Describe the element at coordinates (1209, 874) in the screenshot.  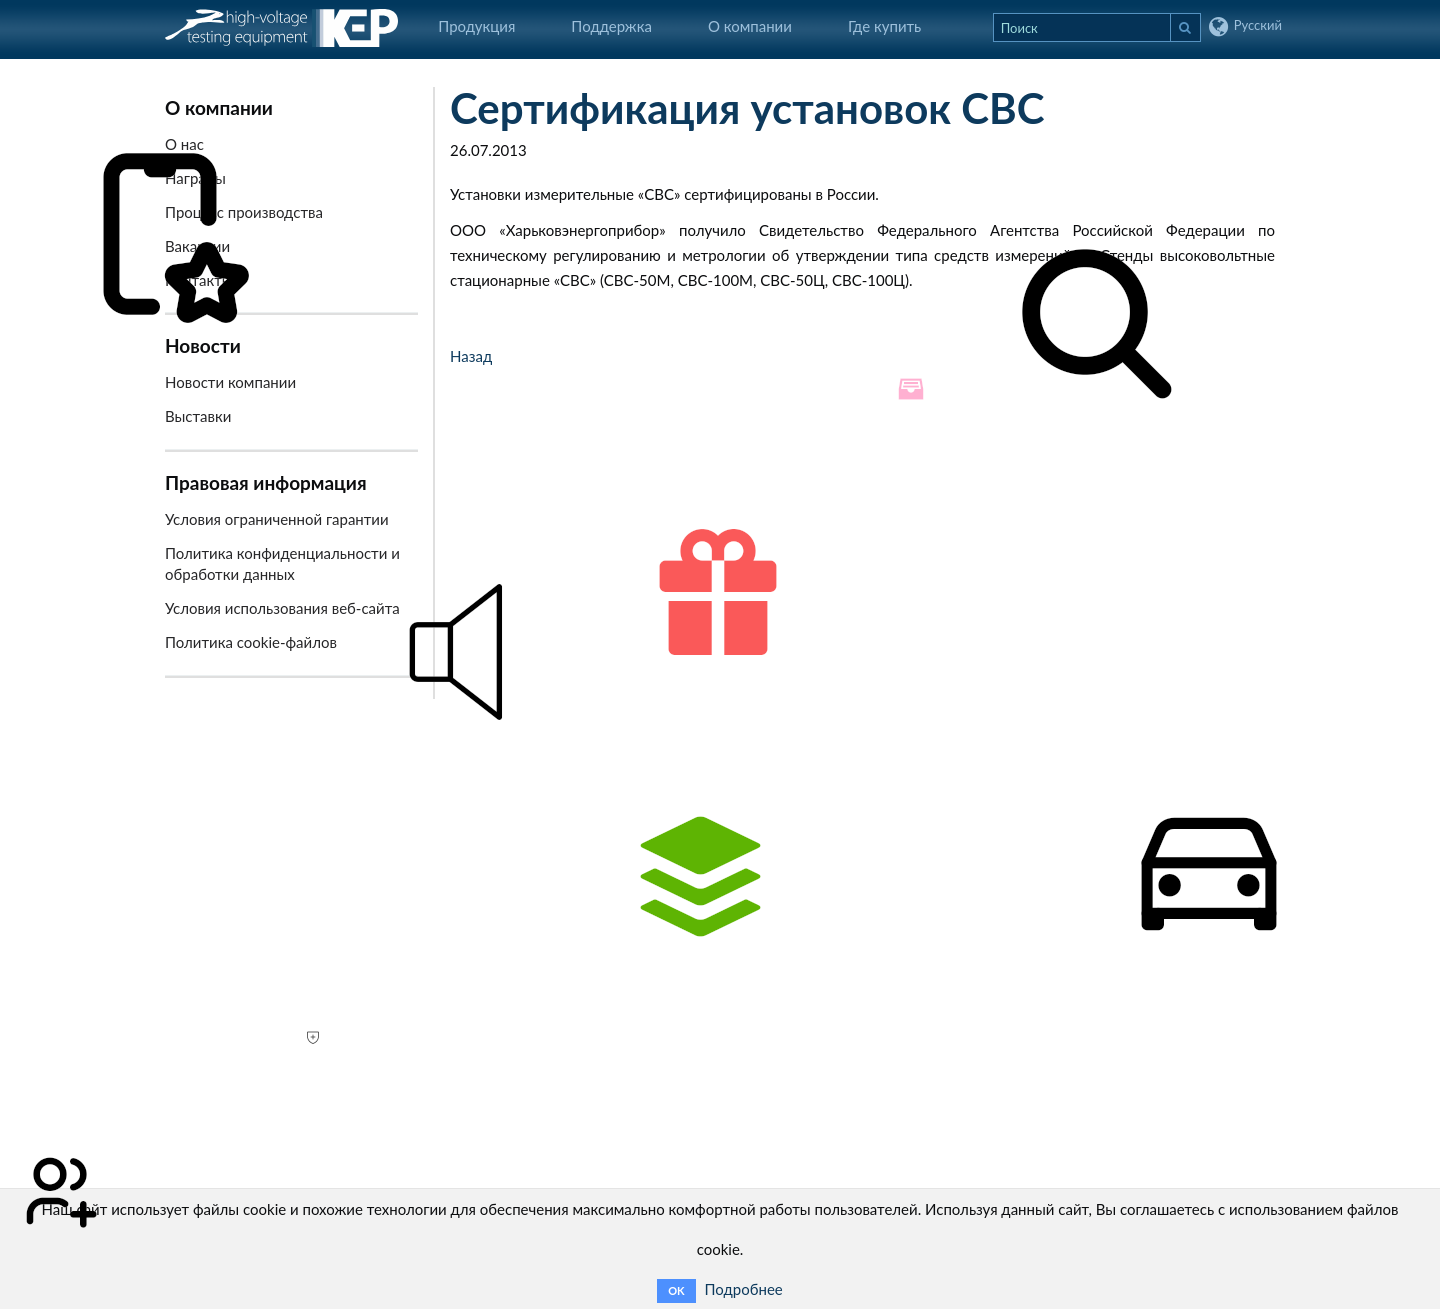
I see `access vehicle or car-related settings` at that location.